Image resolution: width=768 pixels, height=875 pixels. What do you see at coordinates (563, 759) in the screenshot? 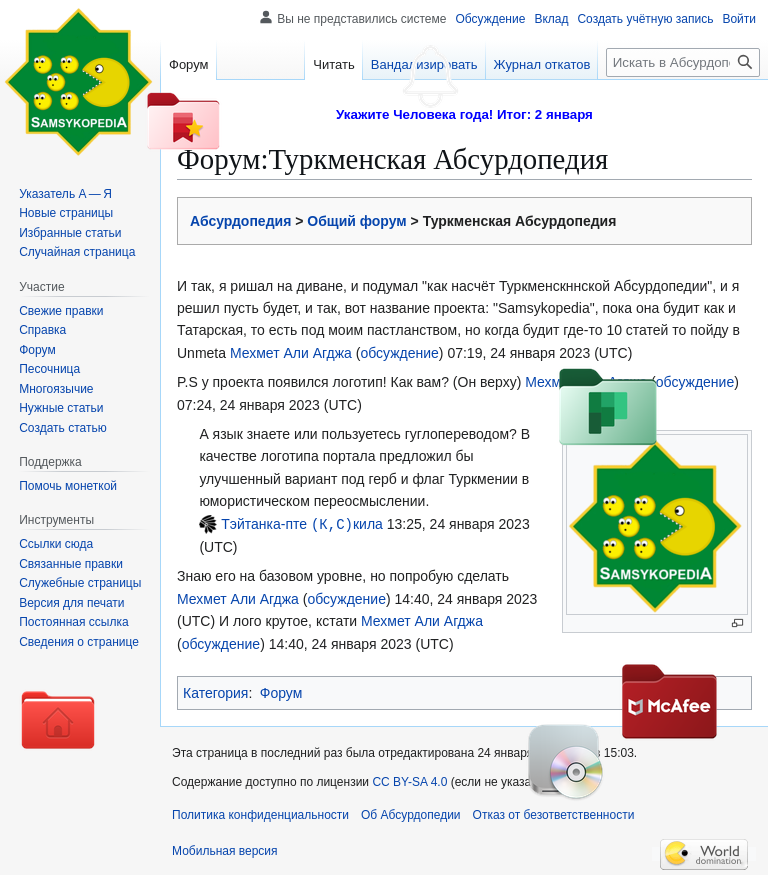
I see `open the DVD player application` at bounding box center [563, 759].